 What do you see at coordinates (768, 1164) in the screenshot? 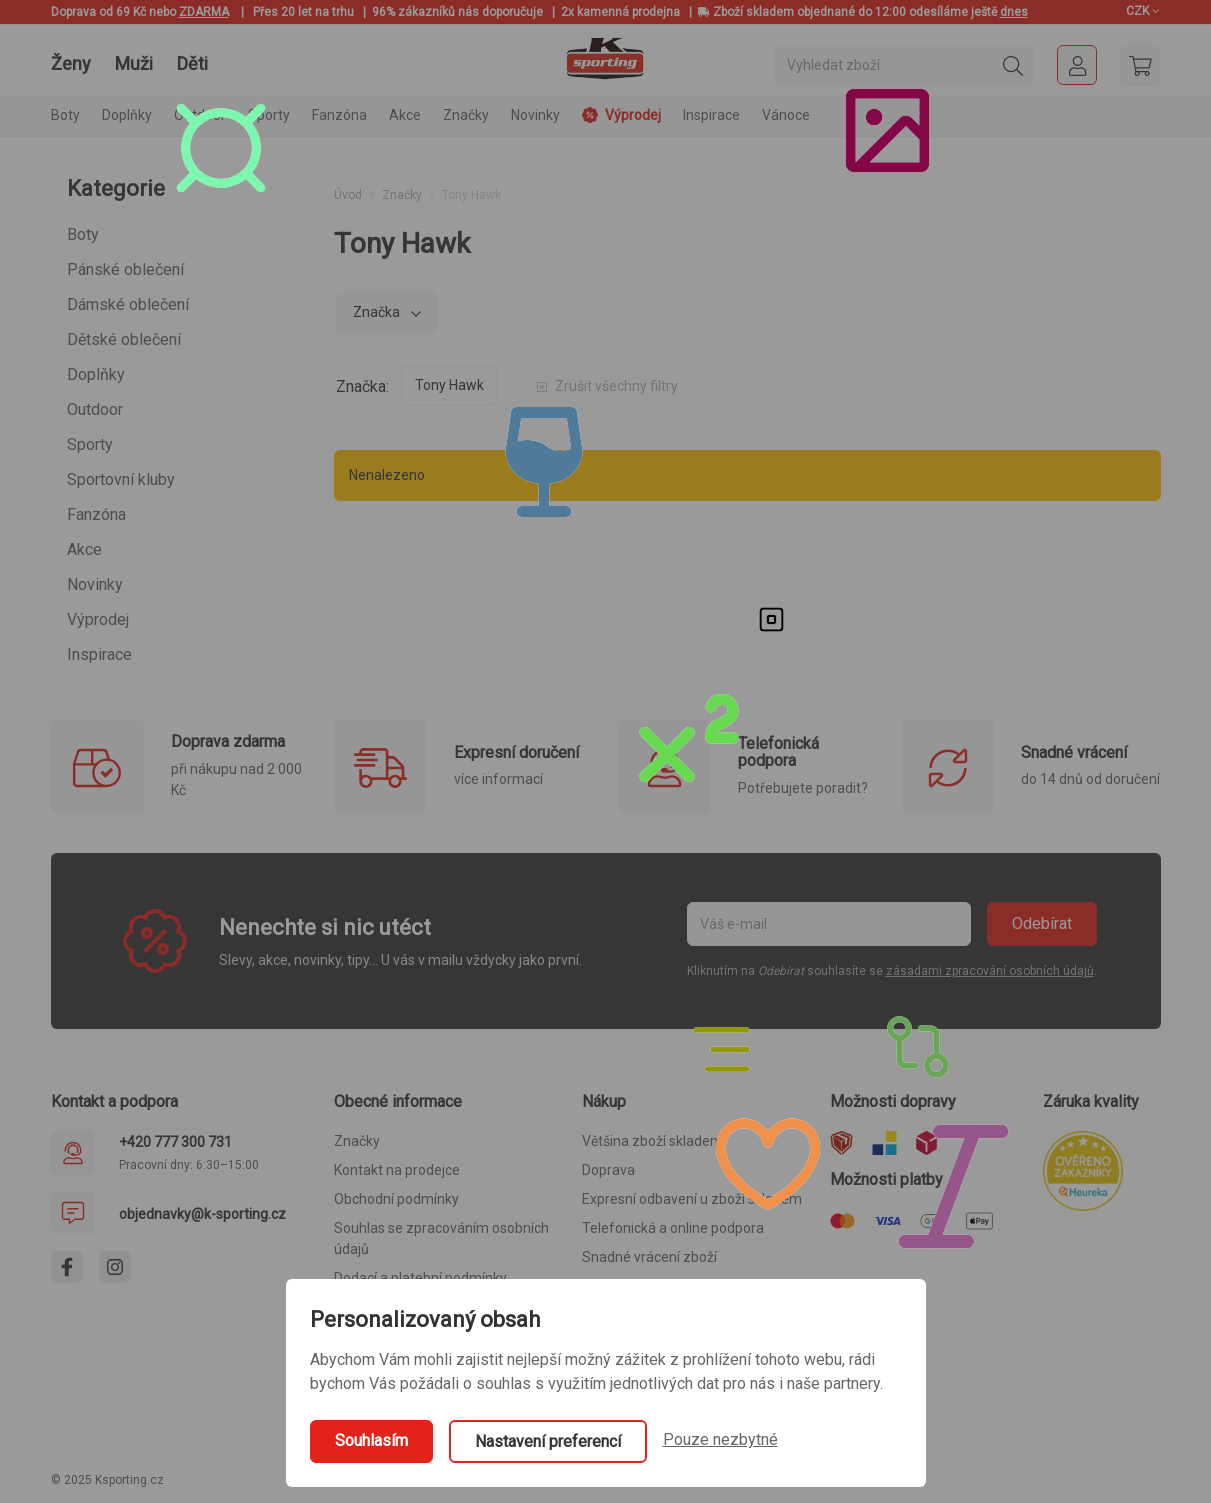
I see `like or favorite an item` at bounding box center [768, 1164].